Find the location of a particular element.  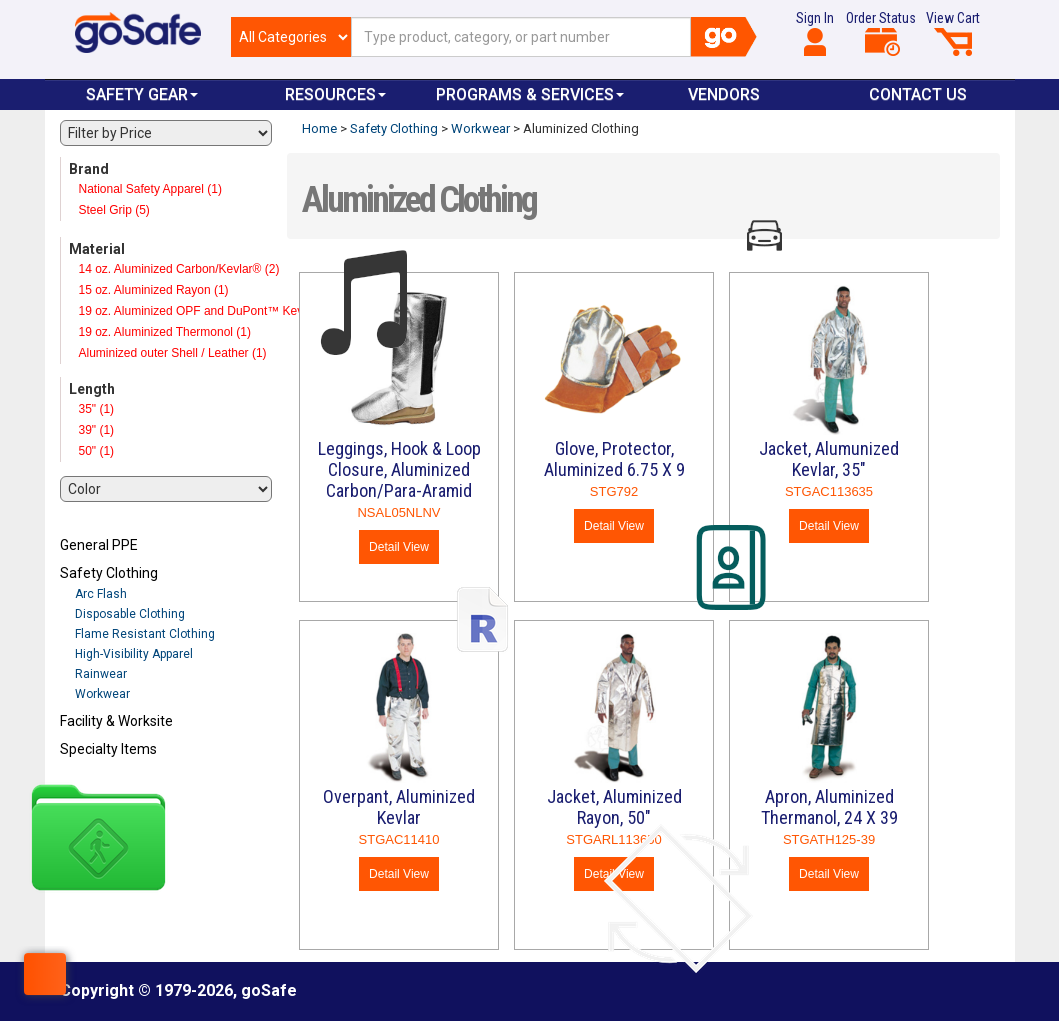

an R programming language source file is located at coordinates (482, 619).